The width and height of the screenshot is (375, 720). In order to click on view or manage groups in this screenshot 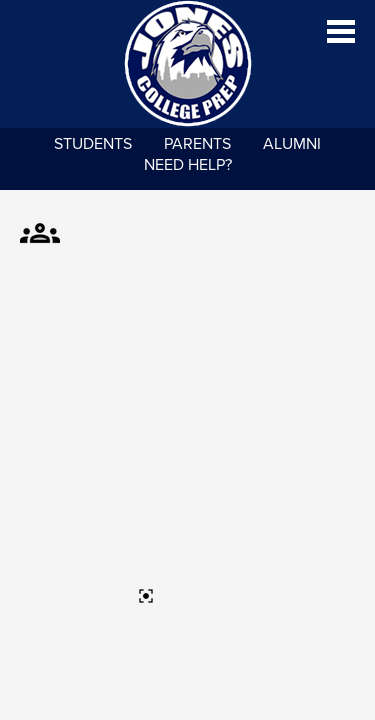, I will do `click(40, 233)`.